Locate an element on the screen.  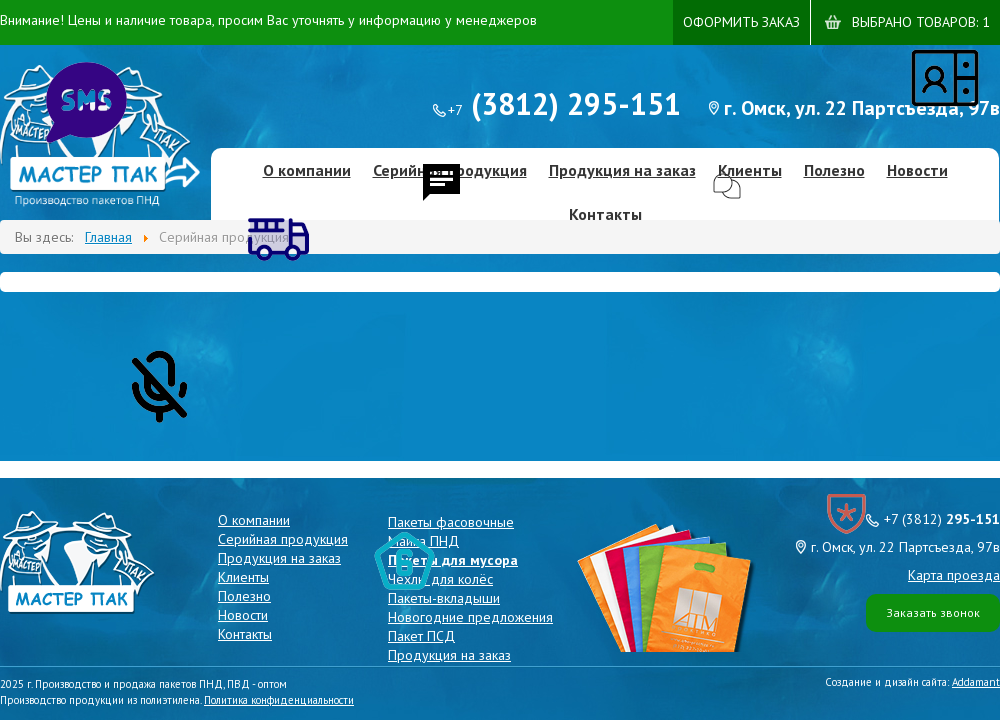
open chat or messaging is located at coordinates (441, 182).